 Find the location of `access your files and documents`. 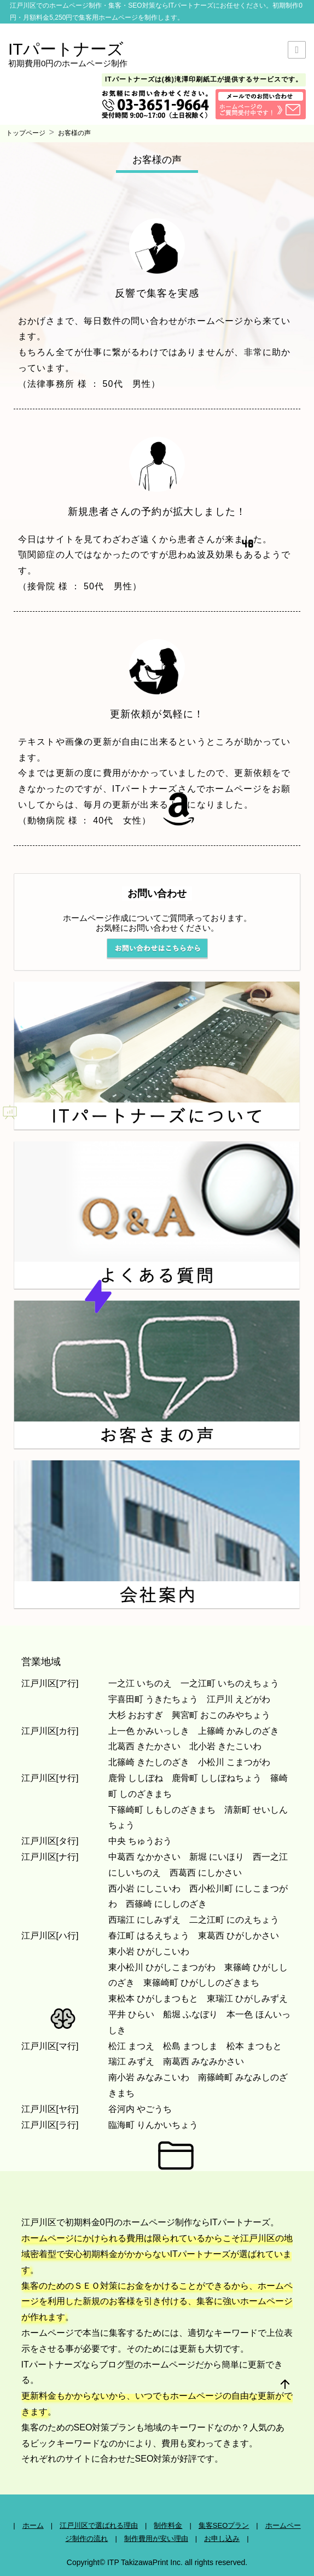

access your files and documents is located at coordinates (176, 2155).